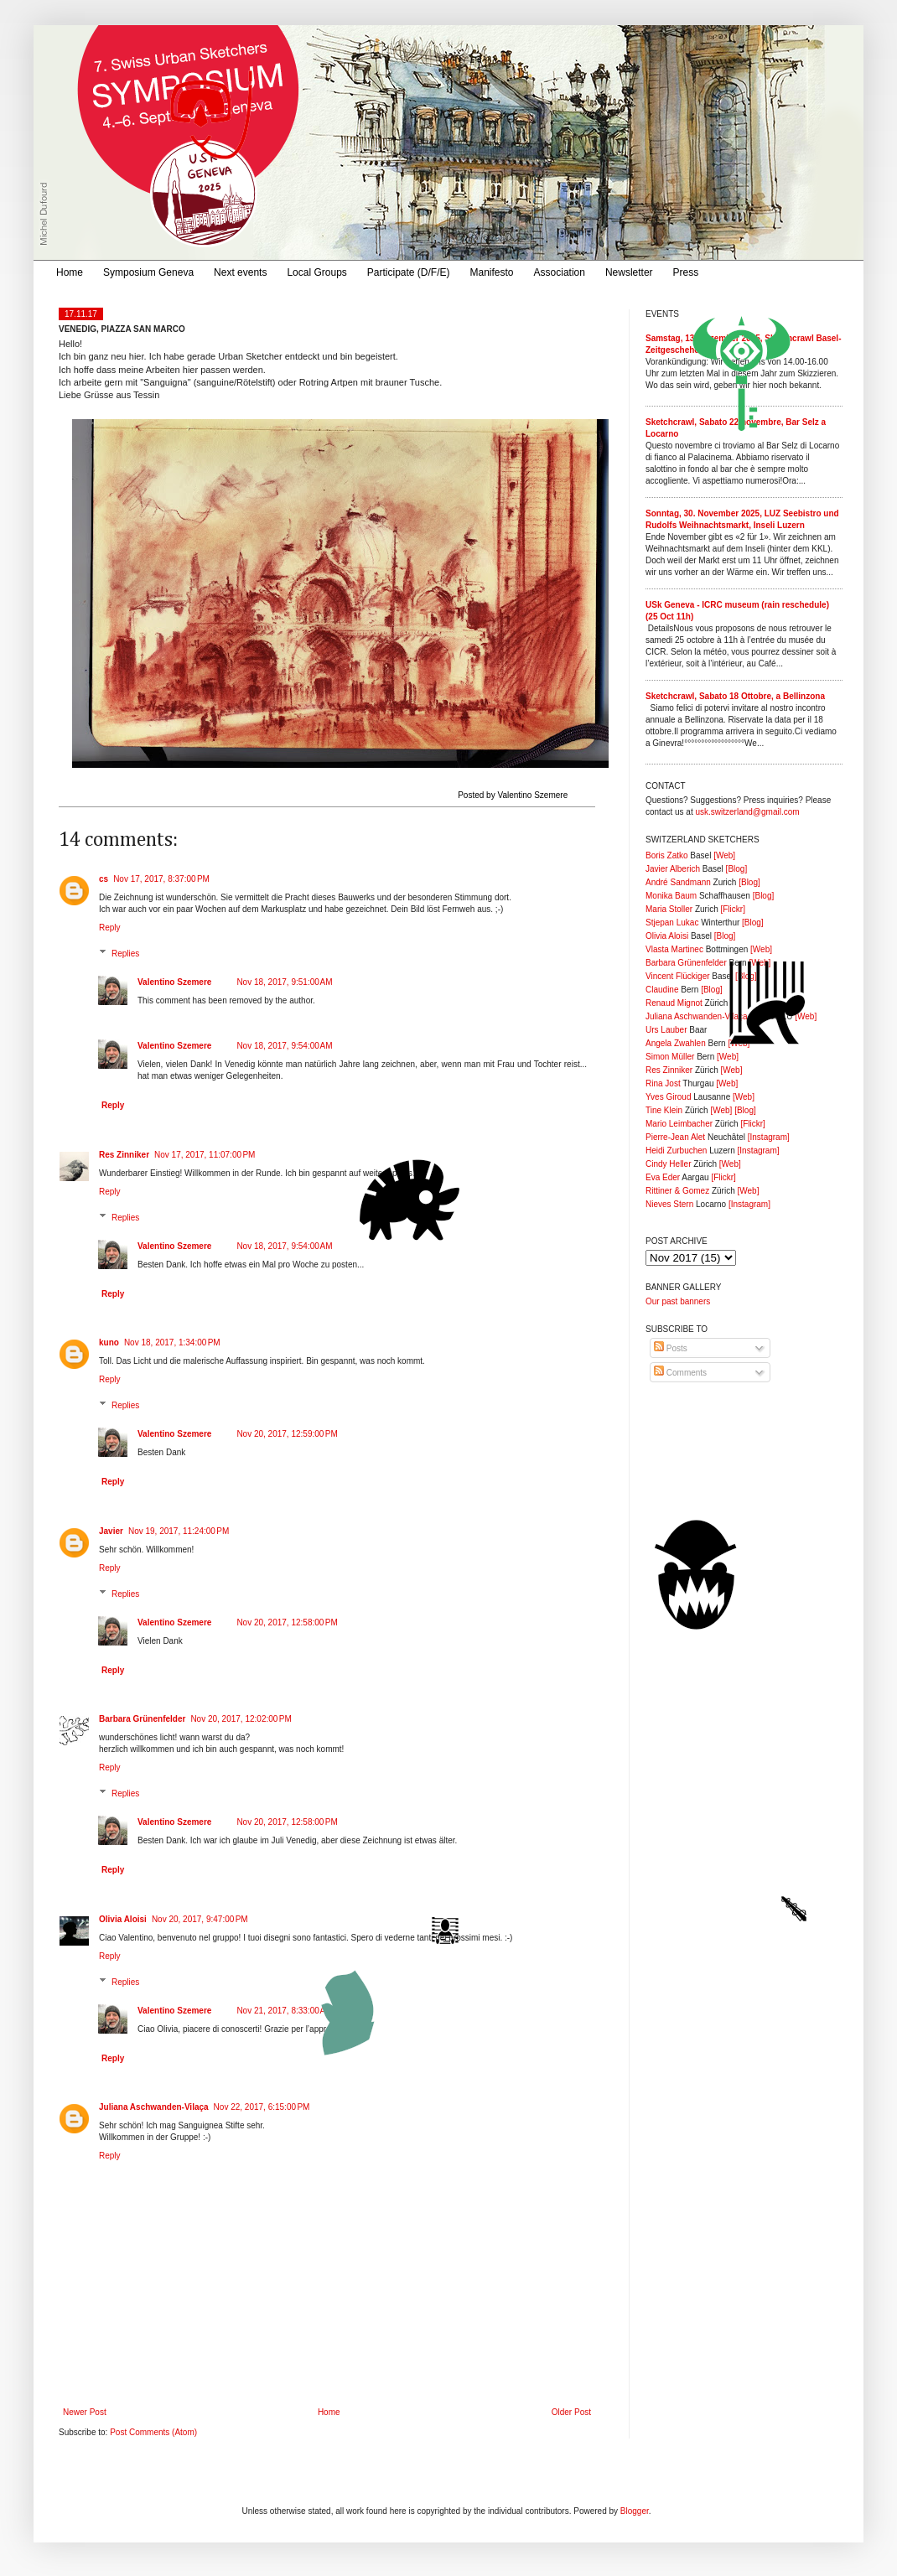 Image resolution: width=897 pixels, height=2576 pixels. Describe the element at coordinates (766, 1003) in the screenshot. I see `indicates a defeated or game over state` at that location.